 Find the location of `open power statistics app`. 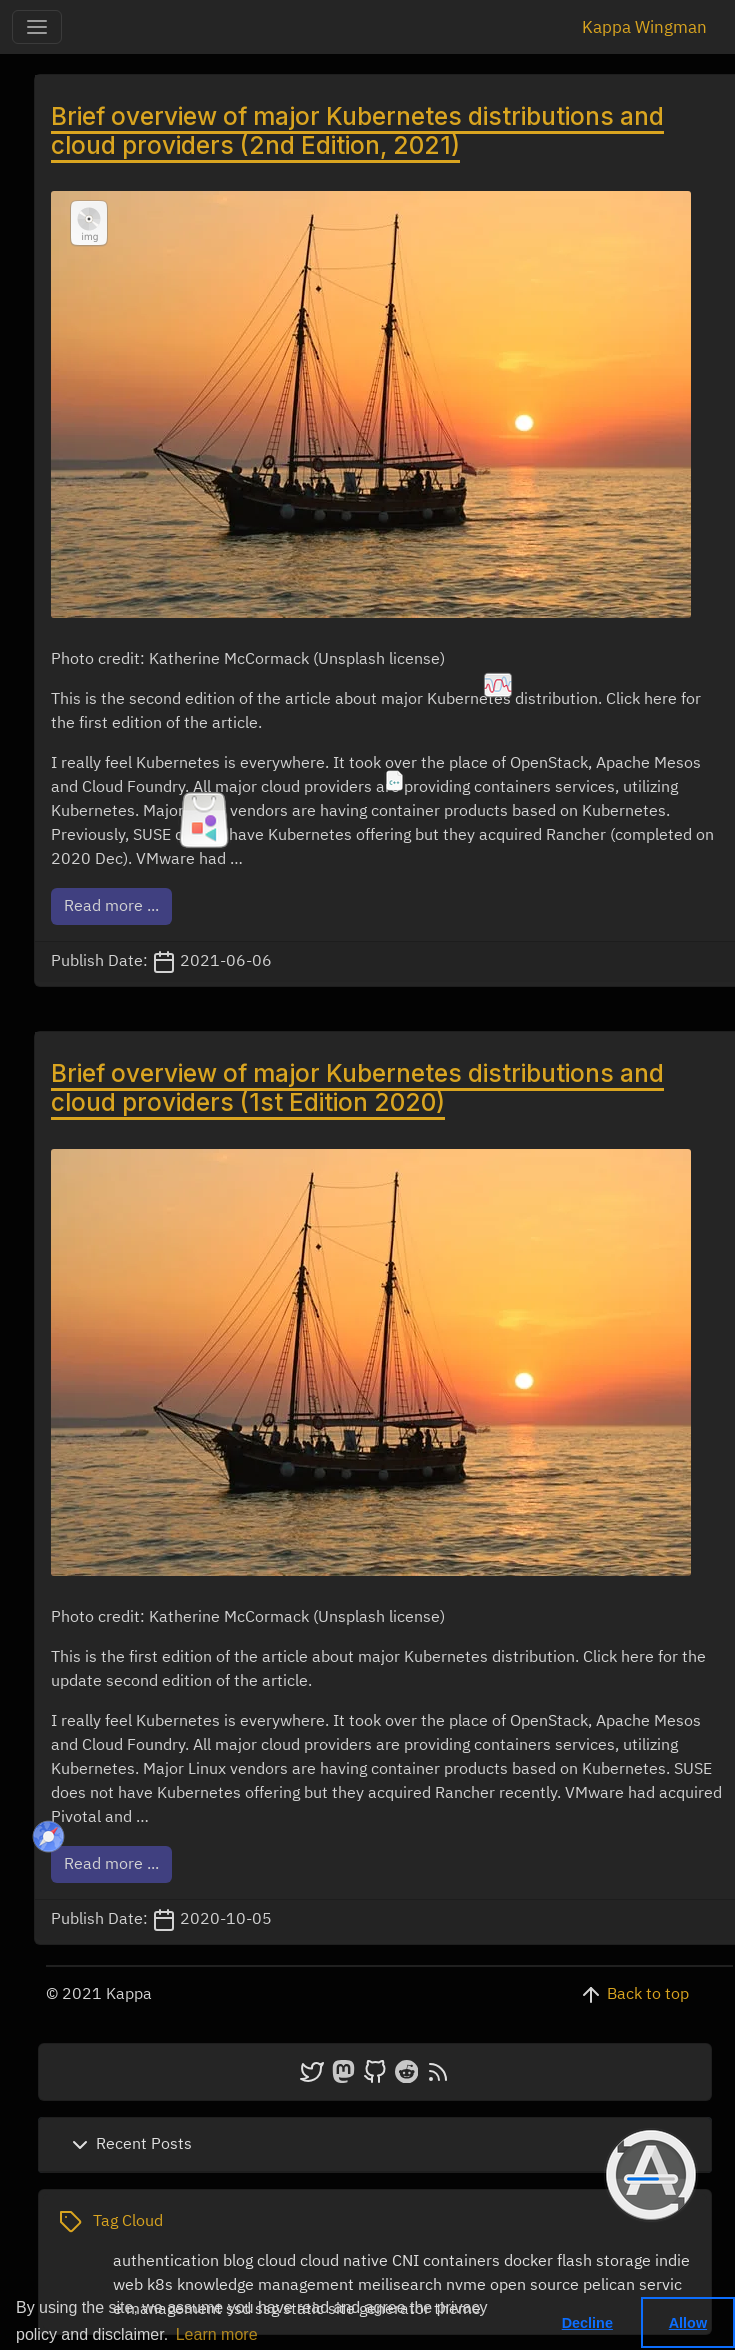

open power statistics app is located at coordinates (498, 685).